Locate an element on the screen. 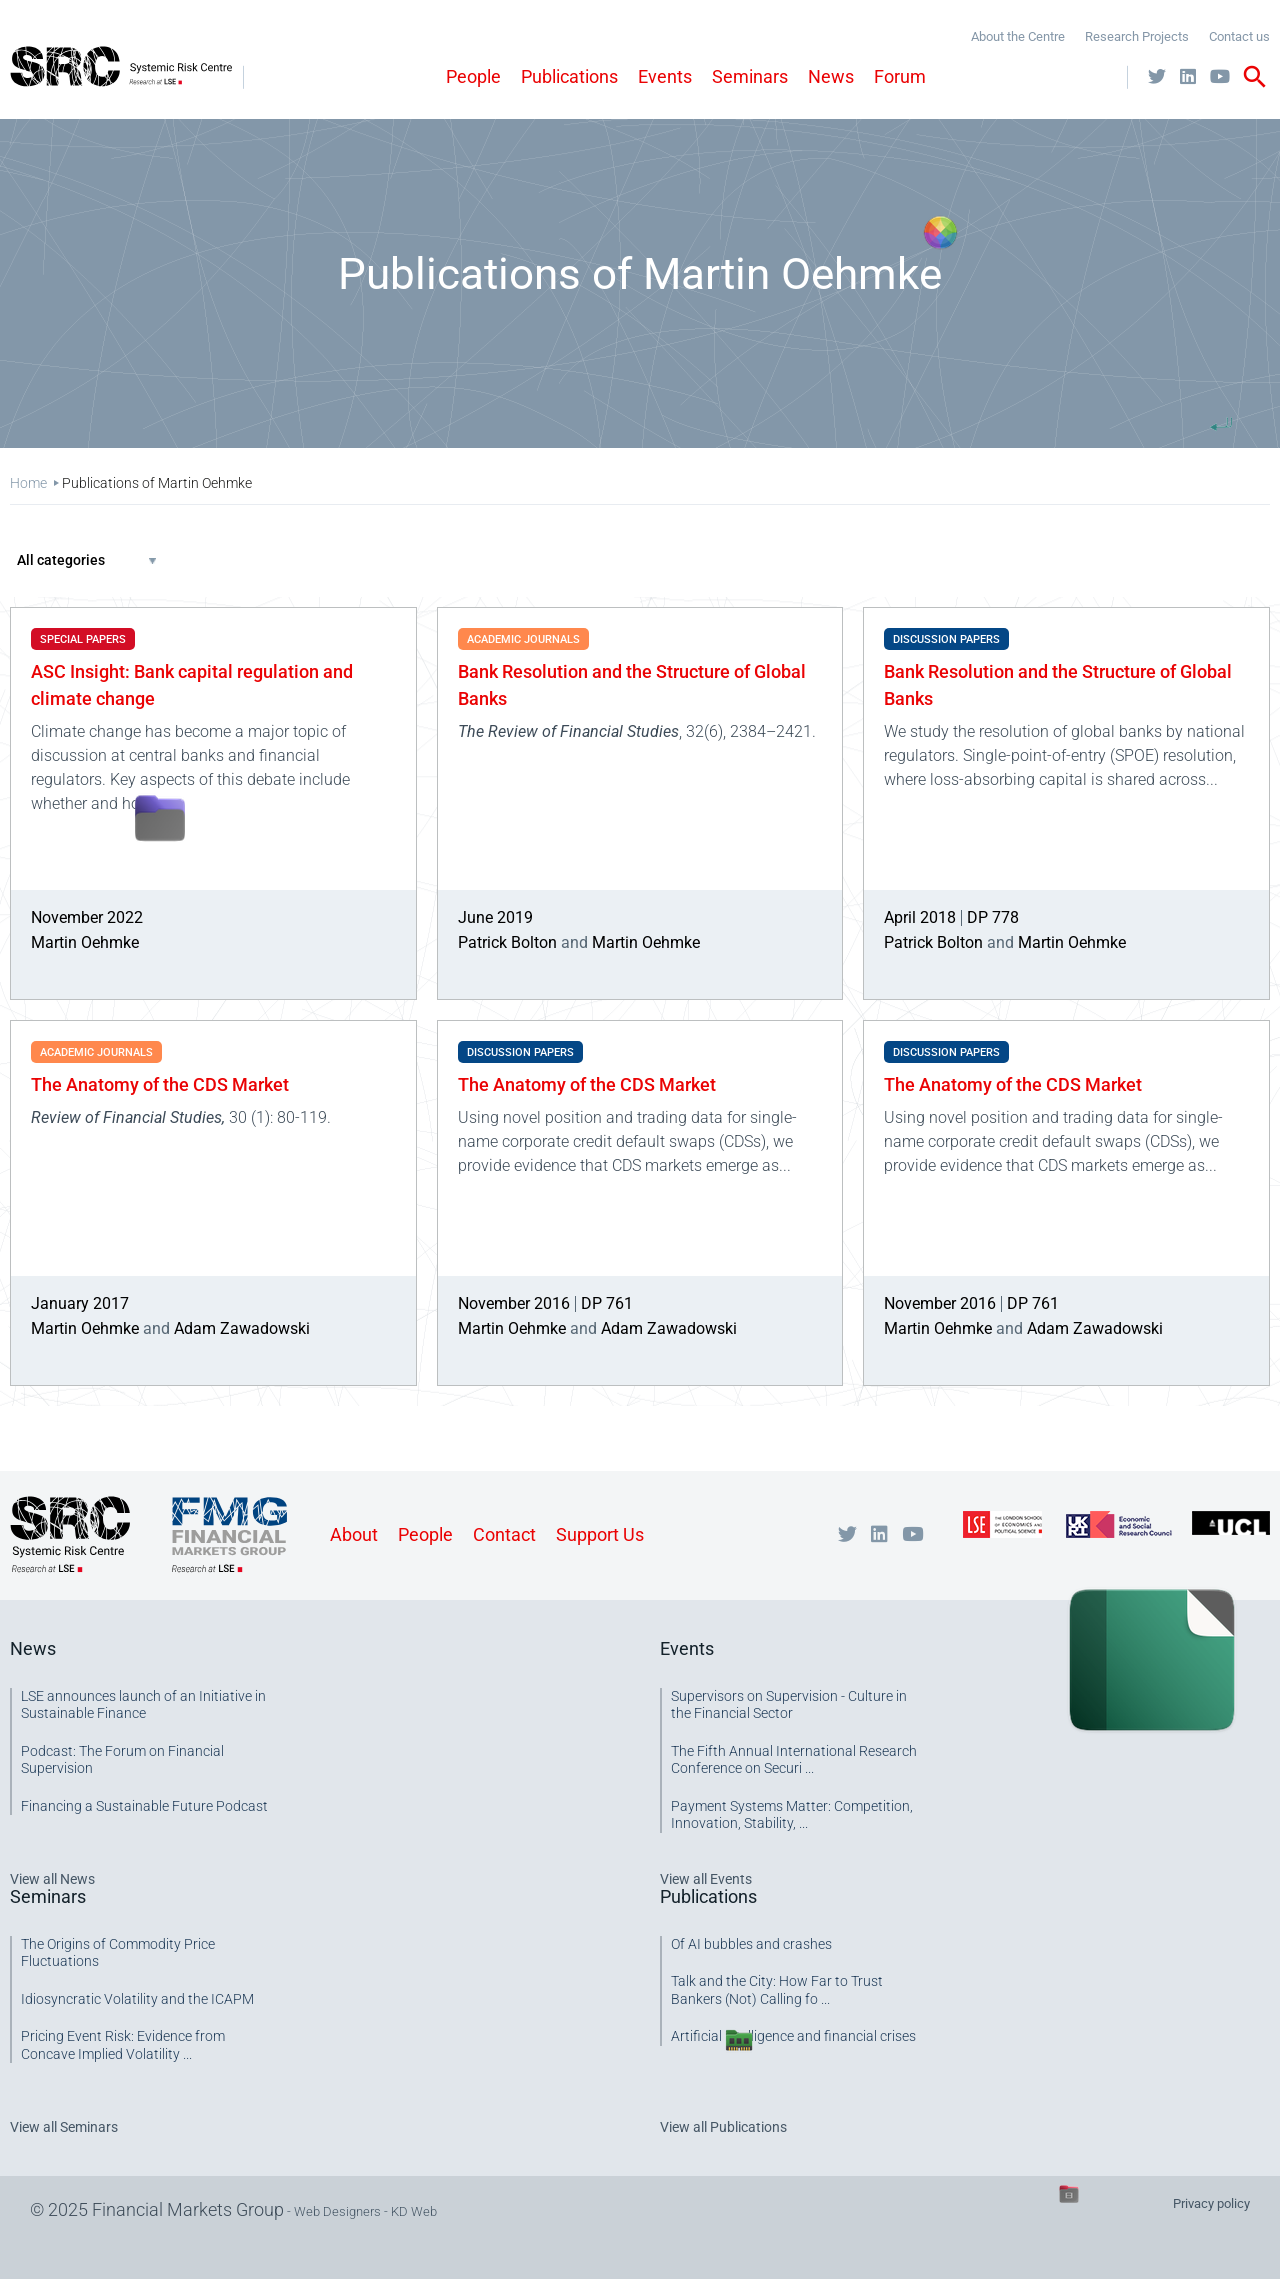 The height and width of the screenshot is (2280, 1280). open color management settings is located at coordinates (940, 232).